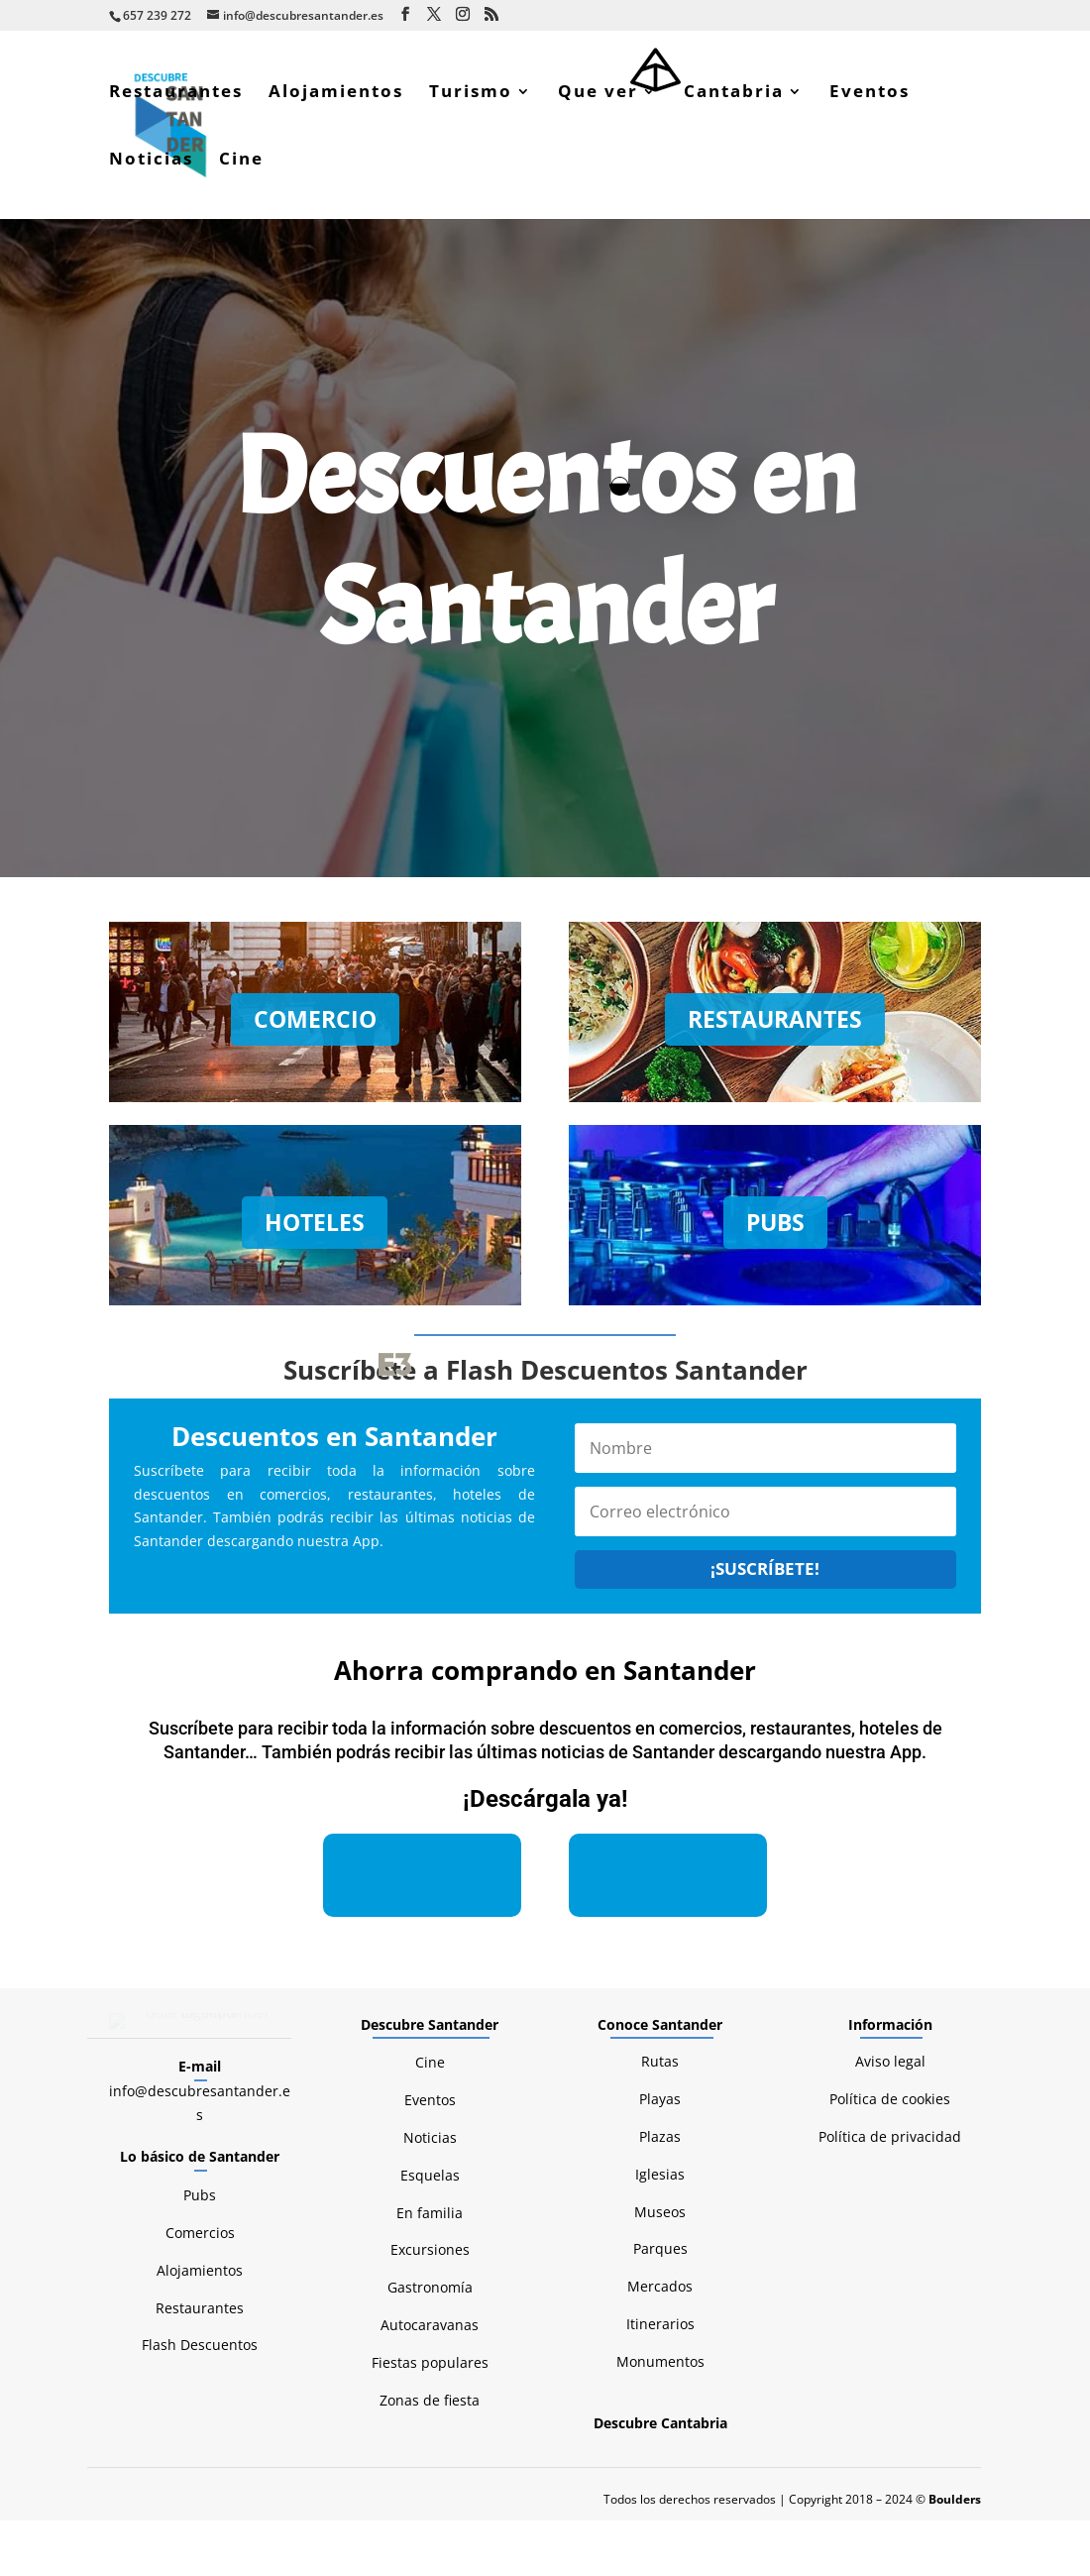  Describe the element at coordinates (394, 1364) in the screenshot. I see `E3 (Electronic Entertainment Expo) logo` at that location.